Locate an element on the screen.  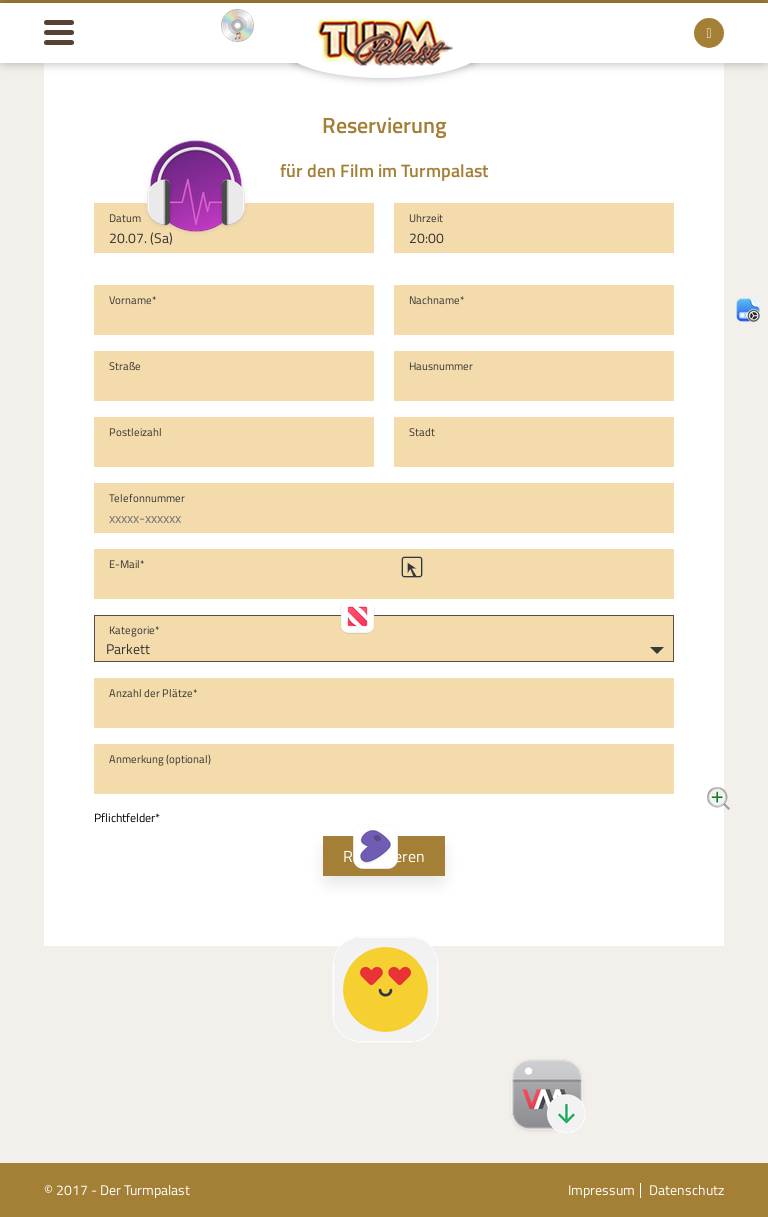
zoom in on the current view is located at coordinates (718, 798).